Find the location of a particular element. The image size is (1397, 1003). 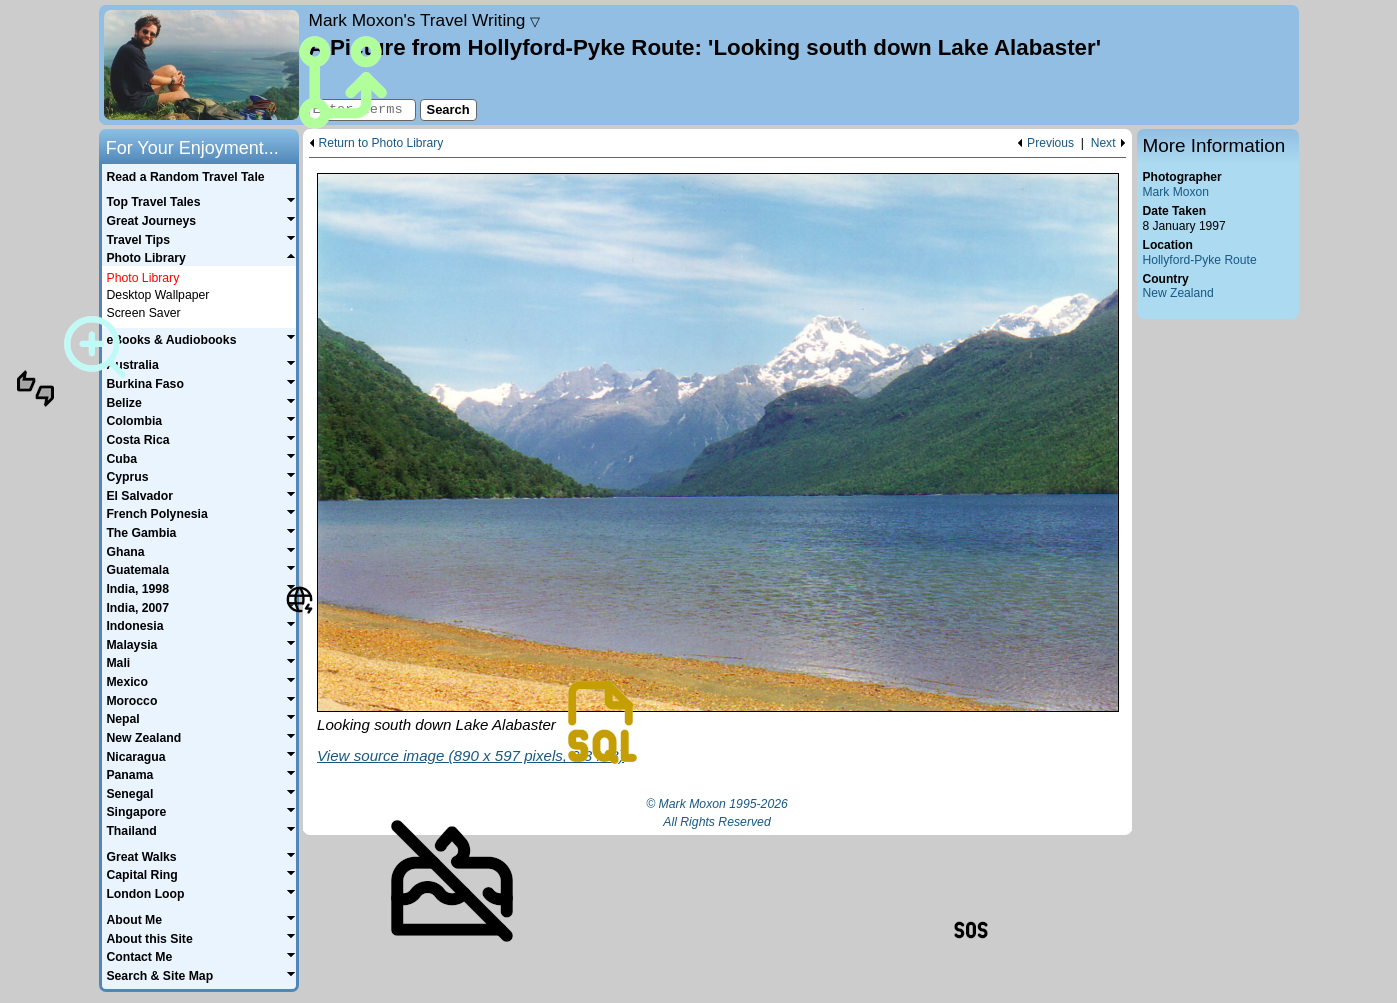

indicates a SQL database file is located at coordinates (600, 721).